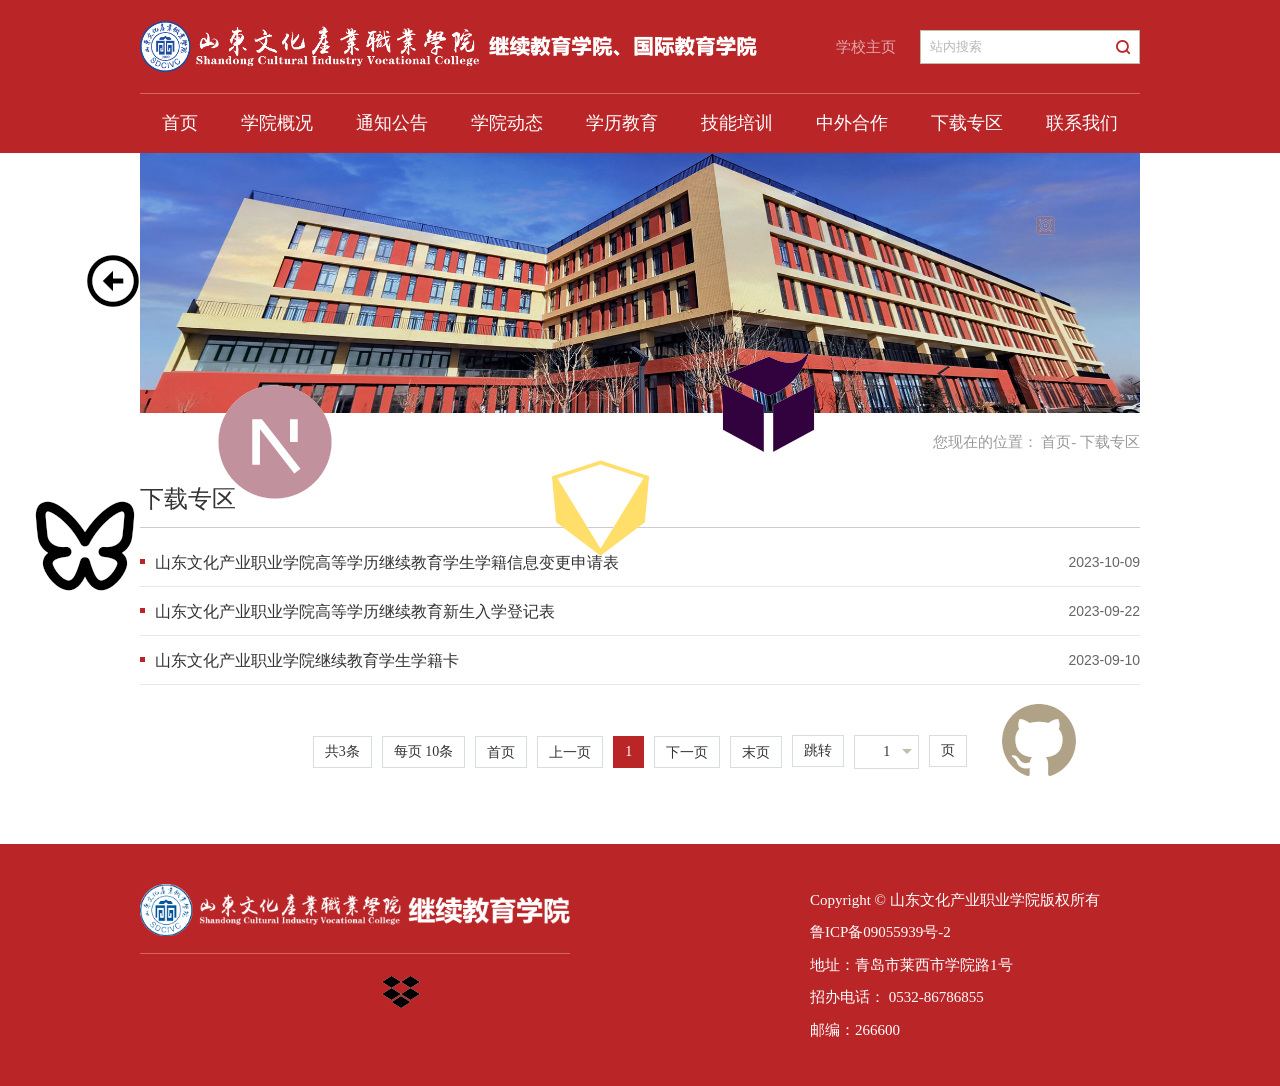 The width and height of the screenshot is (1280, 1086). What do you see at coordinates (600, 505) in the screenshot?
I see `openbase logo` at bounding box center [600, 505].